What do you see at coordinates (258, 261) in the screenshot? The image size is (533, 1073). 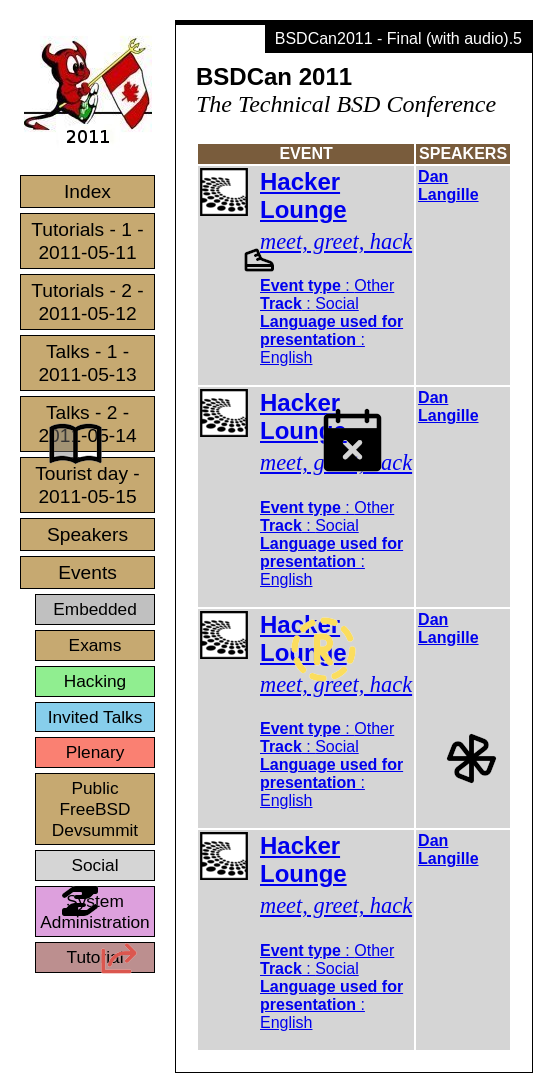 I see `access footwear or shoe category` at bounding box center [258, 261].